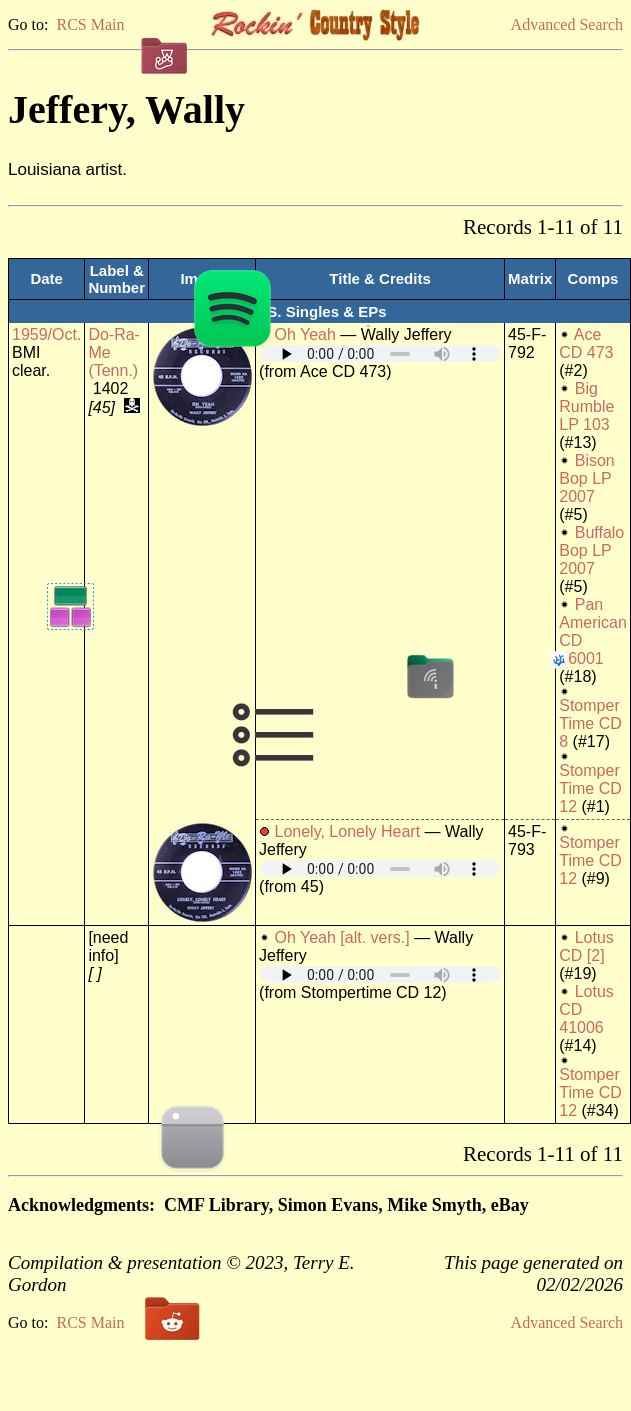 This screenshot has height=1411, width=631. What do you see at coordinates (342, 292) in the screenshot?
I see `set up recurring payments or financial reminders` at bounding box center [342, 292].